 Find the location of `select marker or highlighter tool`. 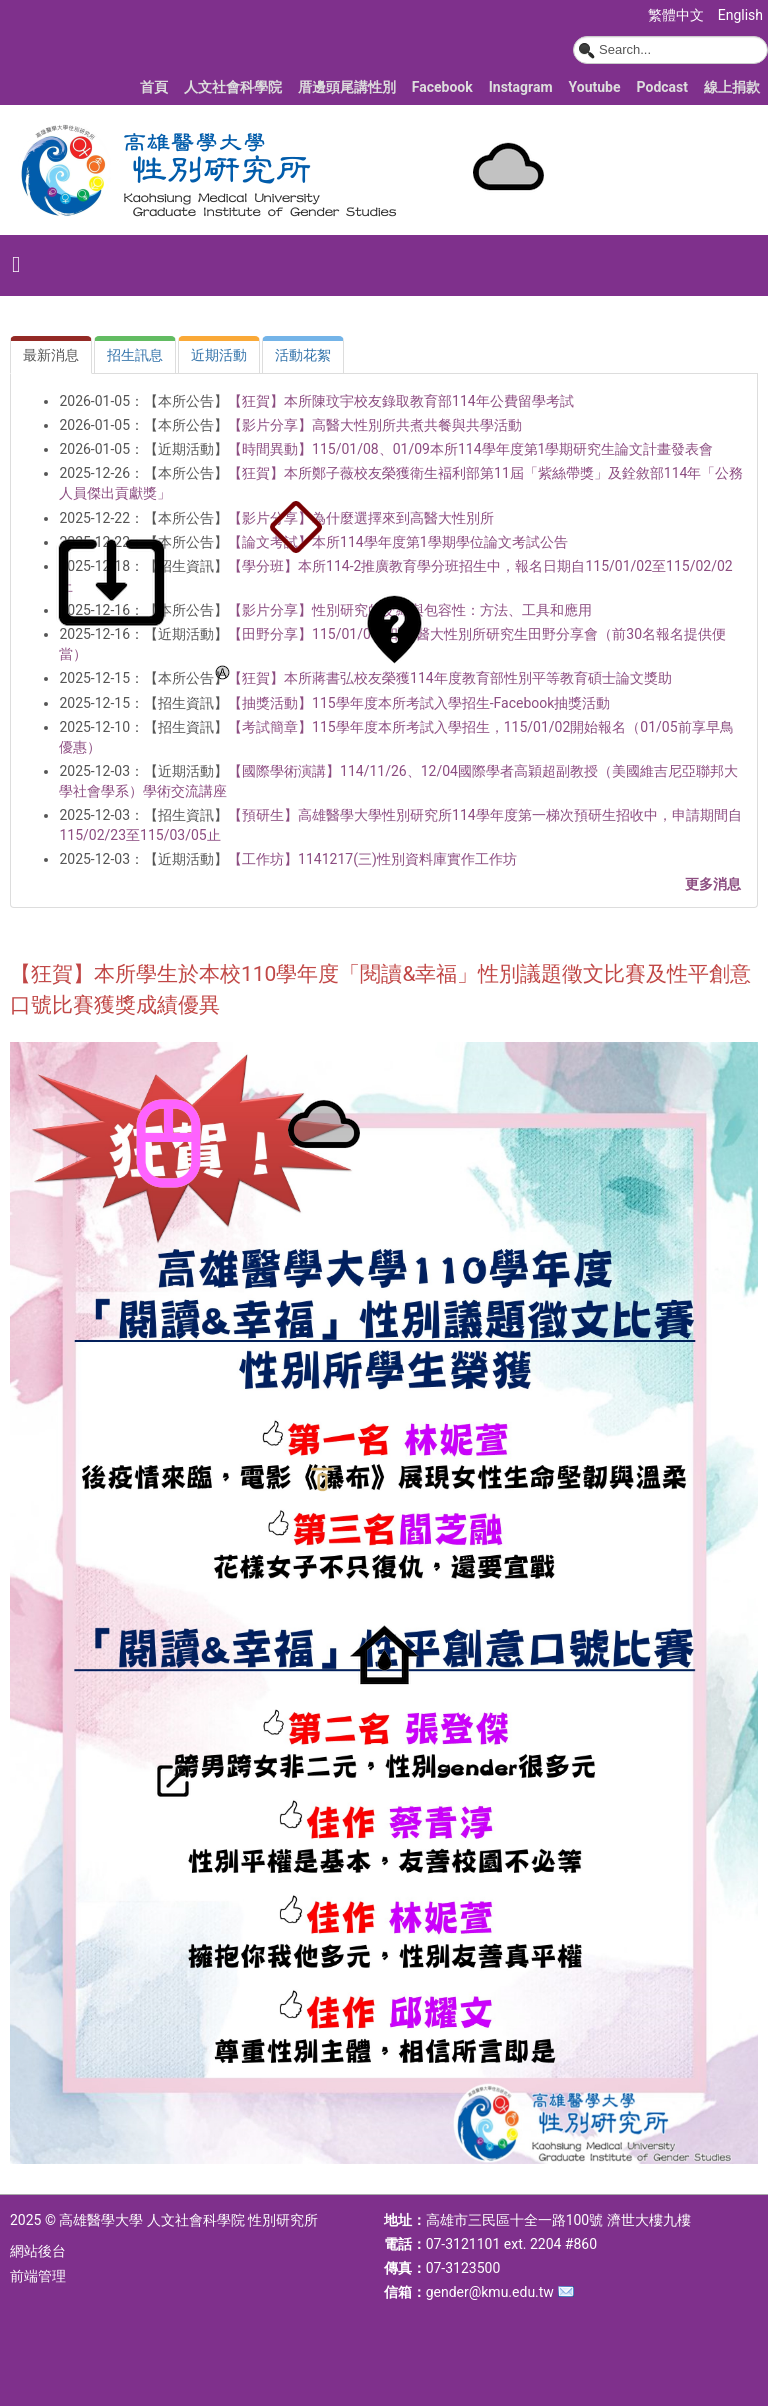

select marker or highlighter tool is located at coordinates (222, 672).